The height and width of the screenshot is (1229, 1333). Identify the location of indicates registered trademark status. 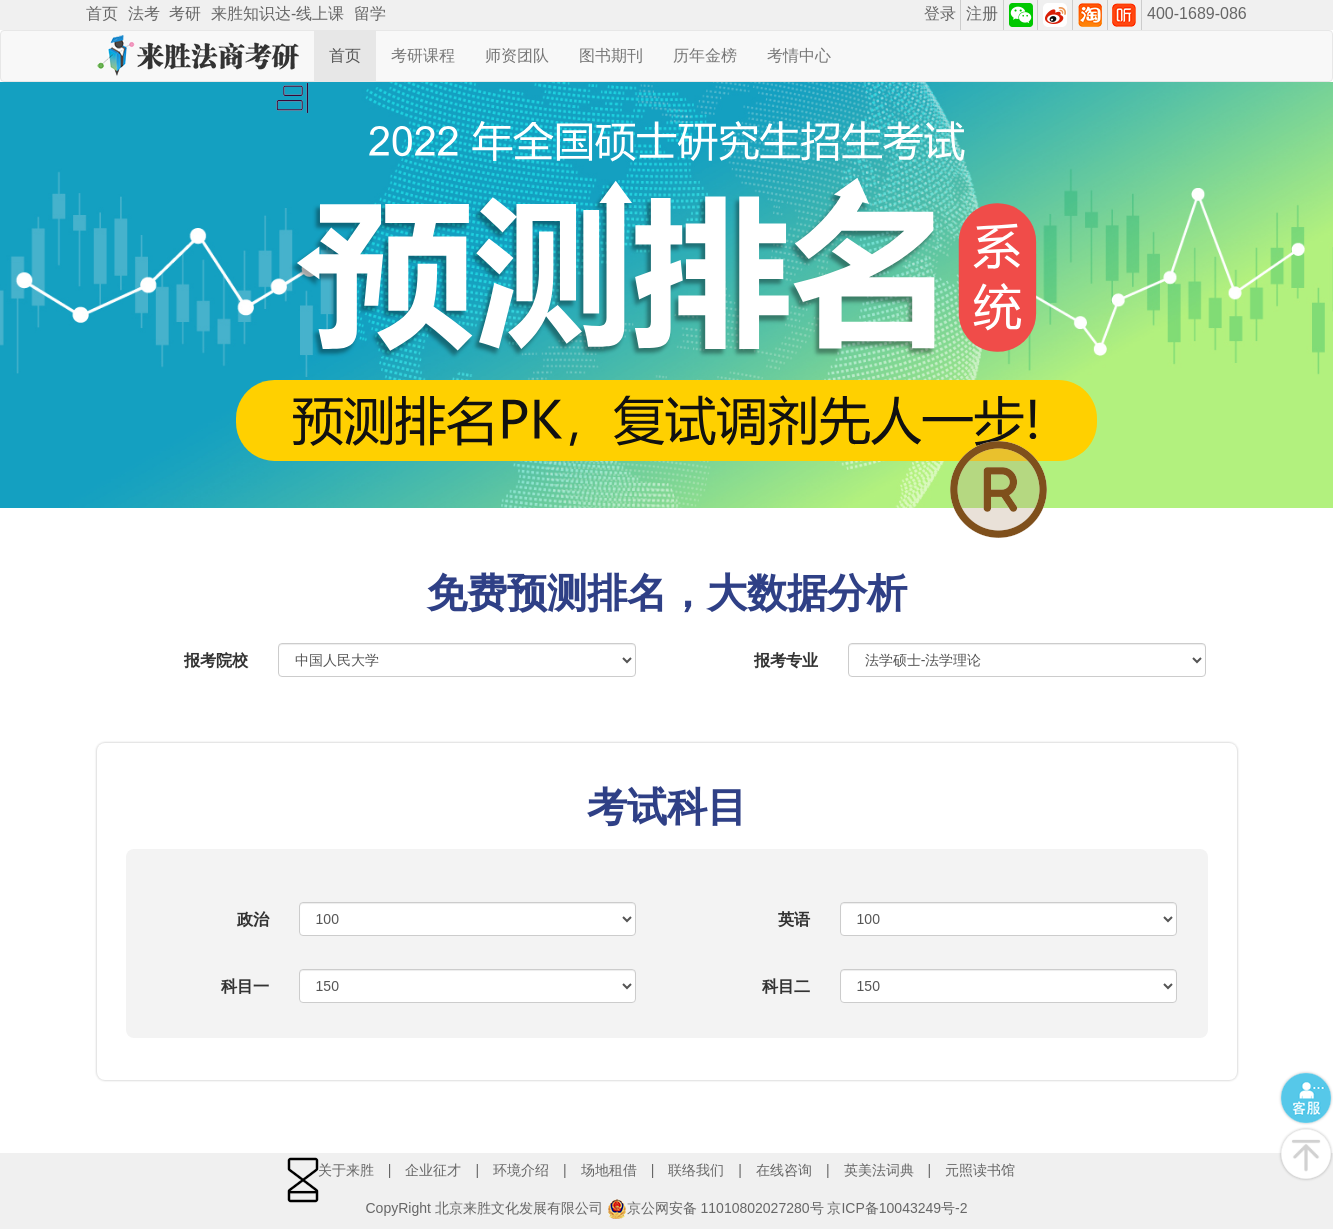
(998, 489).